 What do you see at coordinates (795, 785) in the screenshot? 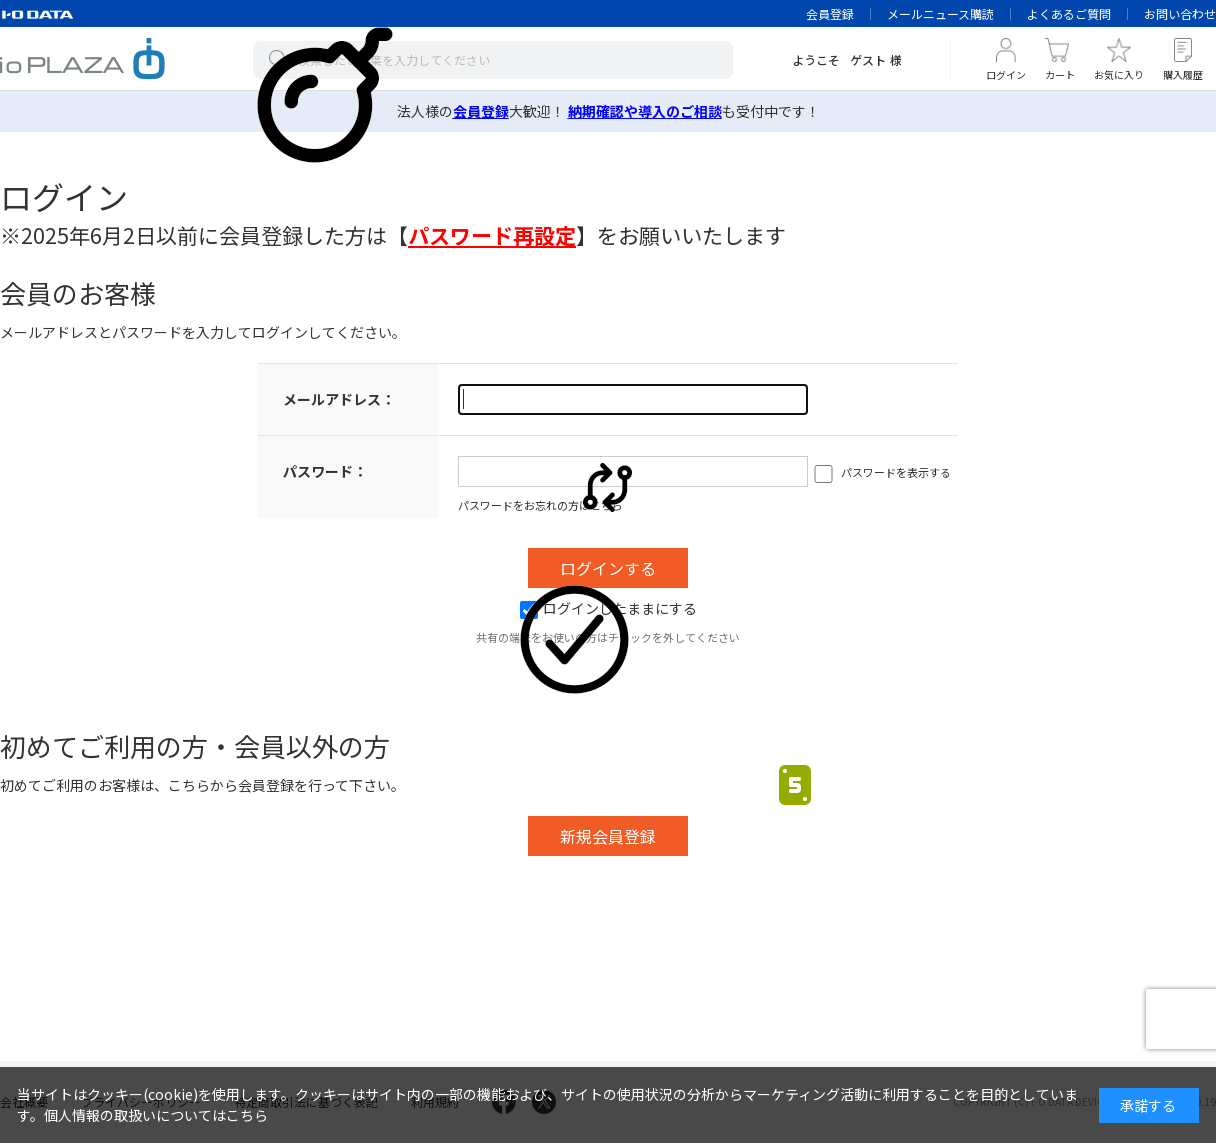
I see `select the five card in a card game` at bounding box center [795, 785].